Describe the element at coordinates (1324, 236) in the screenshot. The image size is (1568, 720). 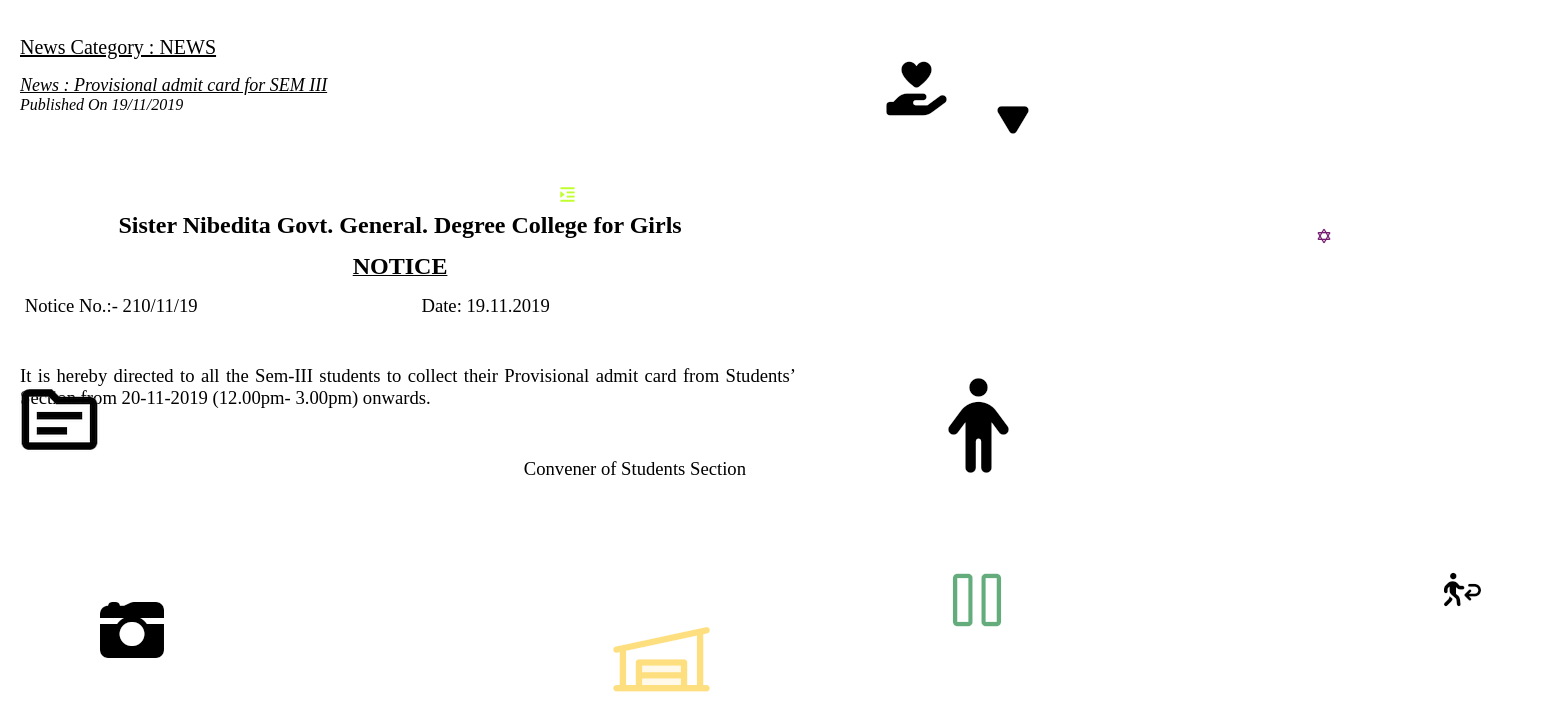
I see `indicates Jewish religious content or services` at that location.